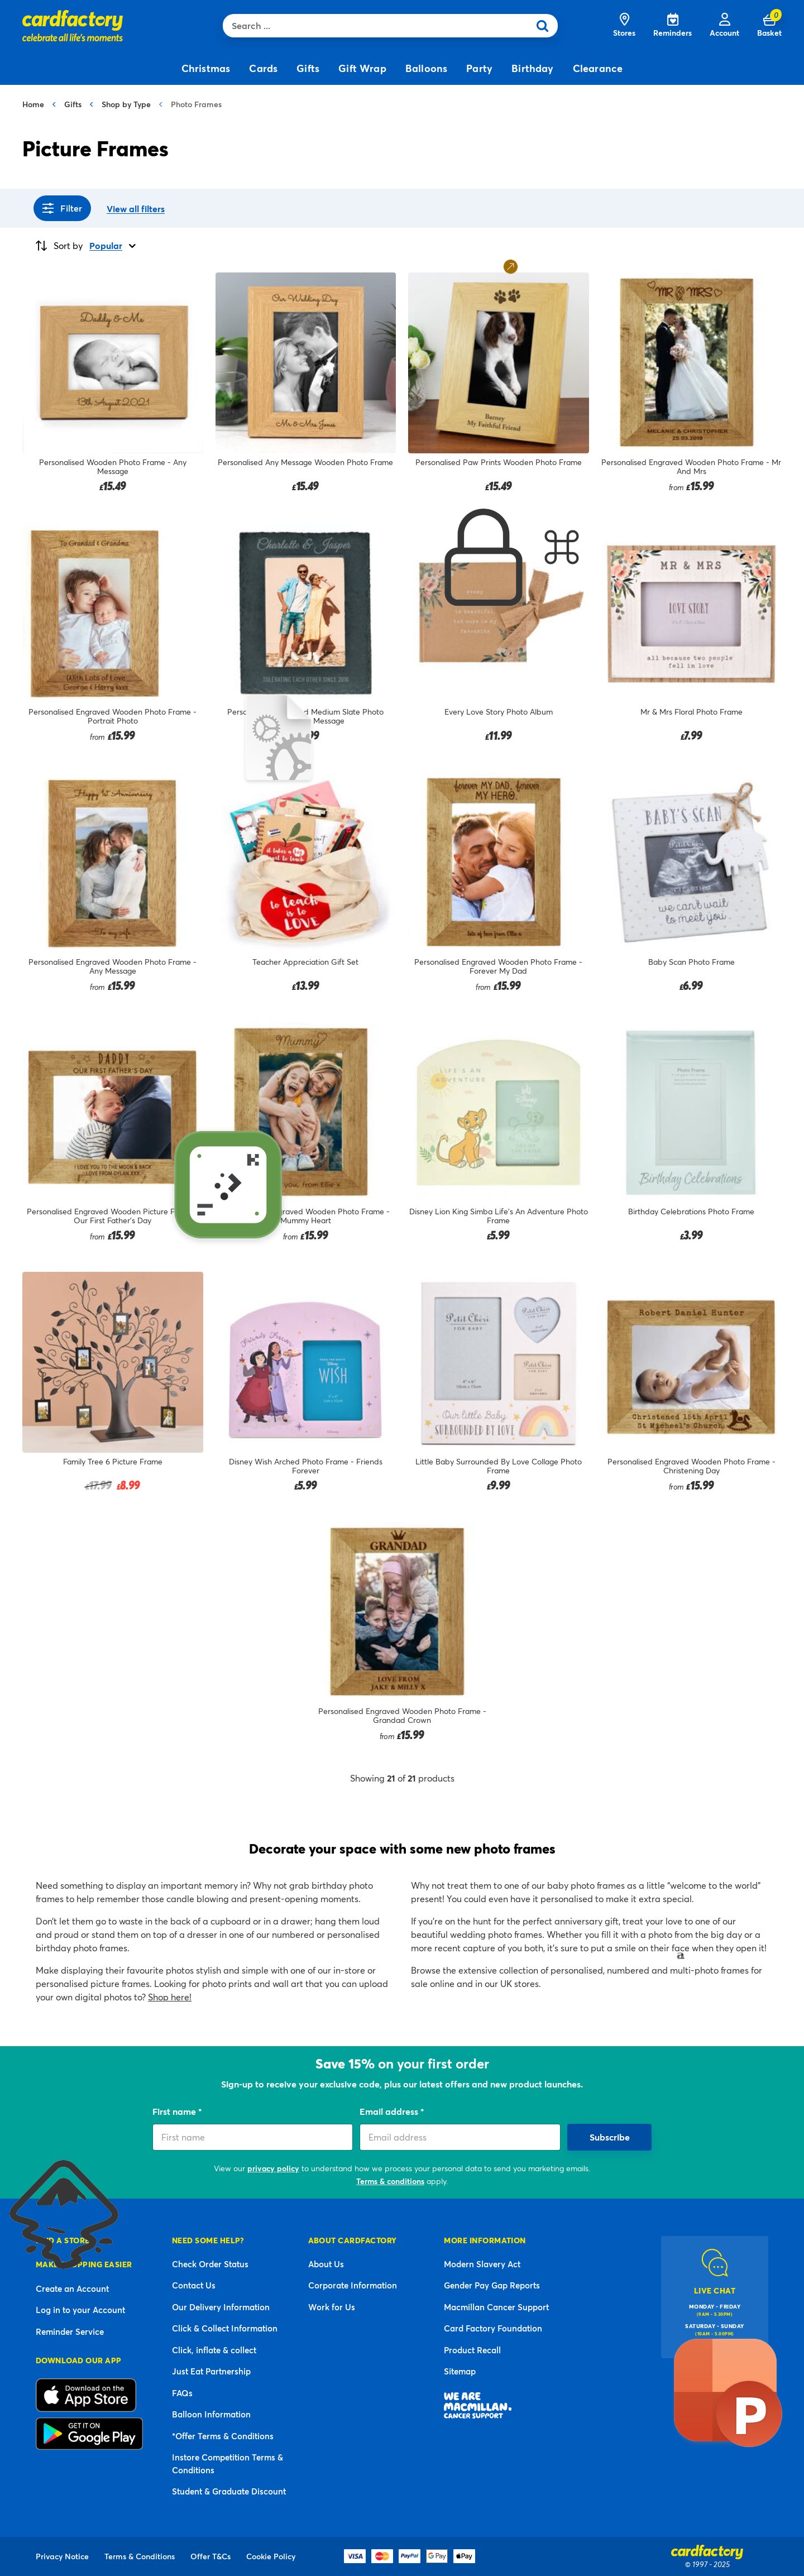 Image resolution: width=804 pixels, height=2576 pixels. Describe the element at coordinates (681, 1956) in the screenshot. I see `apply bold formatting to selected text` at that location.